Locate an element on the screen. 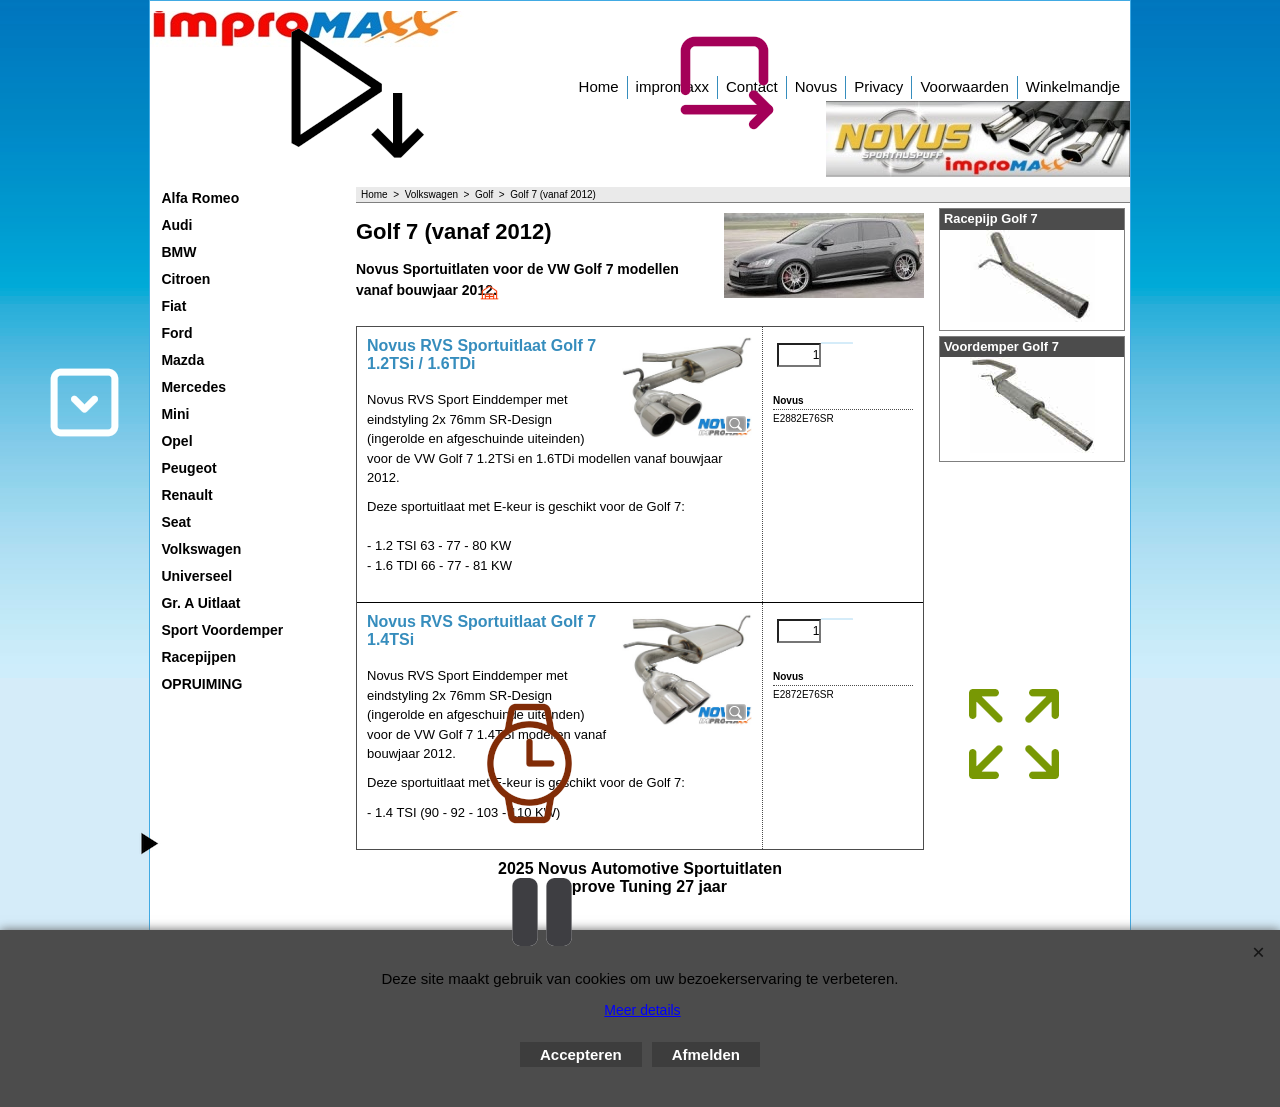  start media playback is located at coordinates (147, 843).